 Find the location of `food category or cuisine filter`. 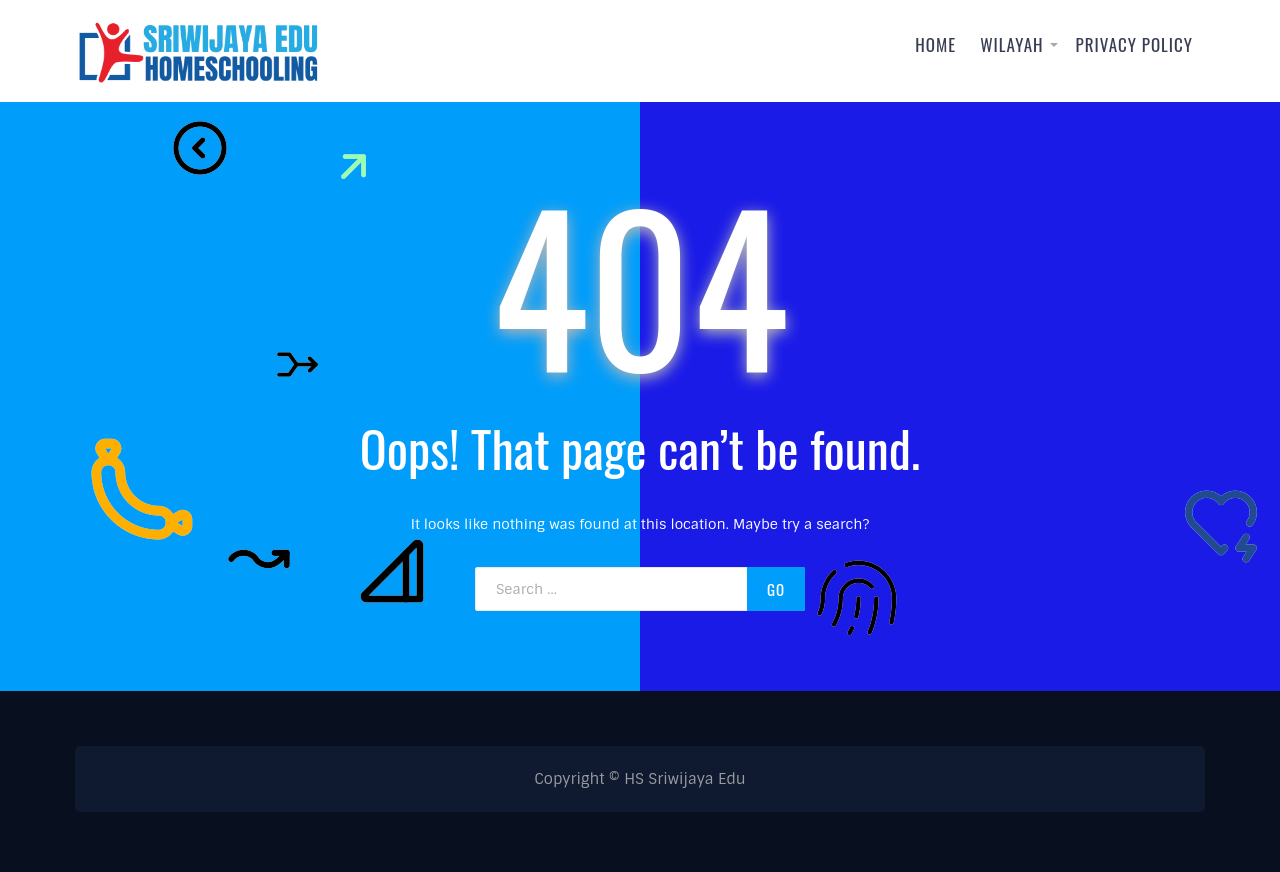

food category or cuisine filter is located at coordinates (139, 491).